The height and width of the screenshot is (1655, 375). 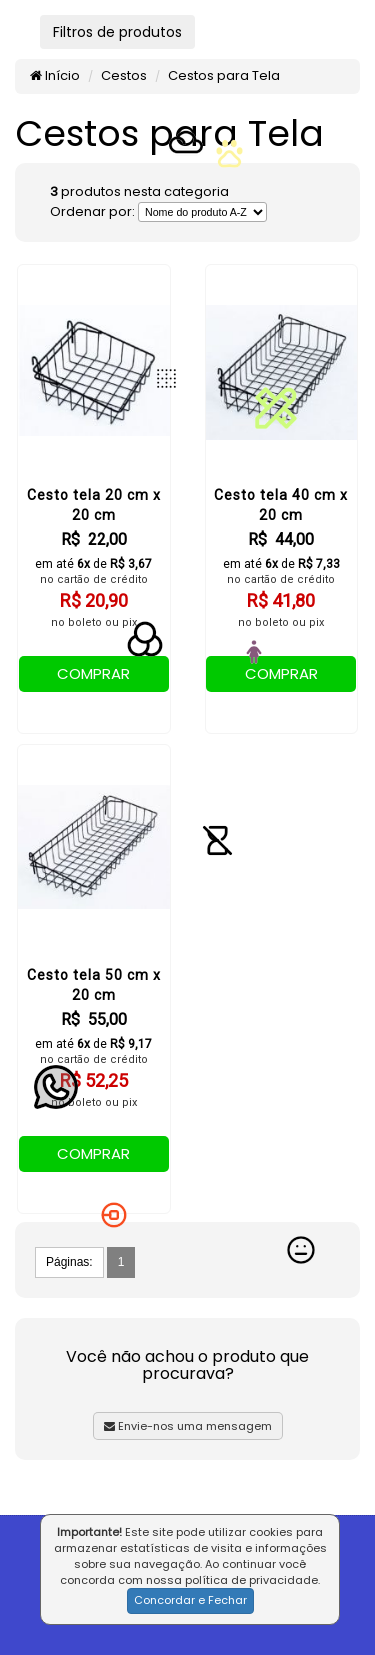 I want to click on disable timer or countdown, so click(x=217, y=840).